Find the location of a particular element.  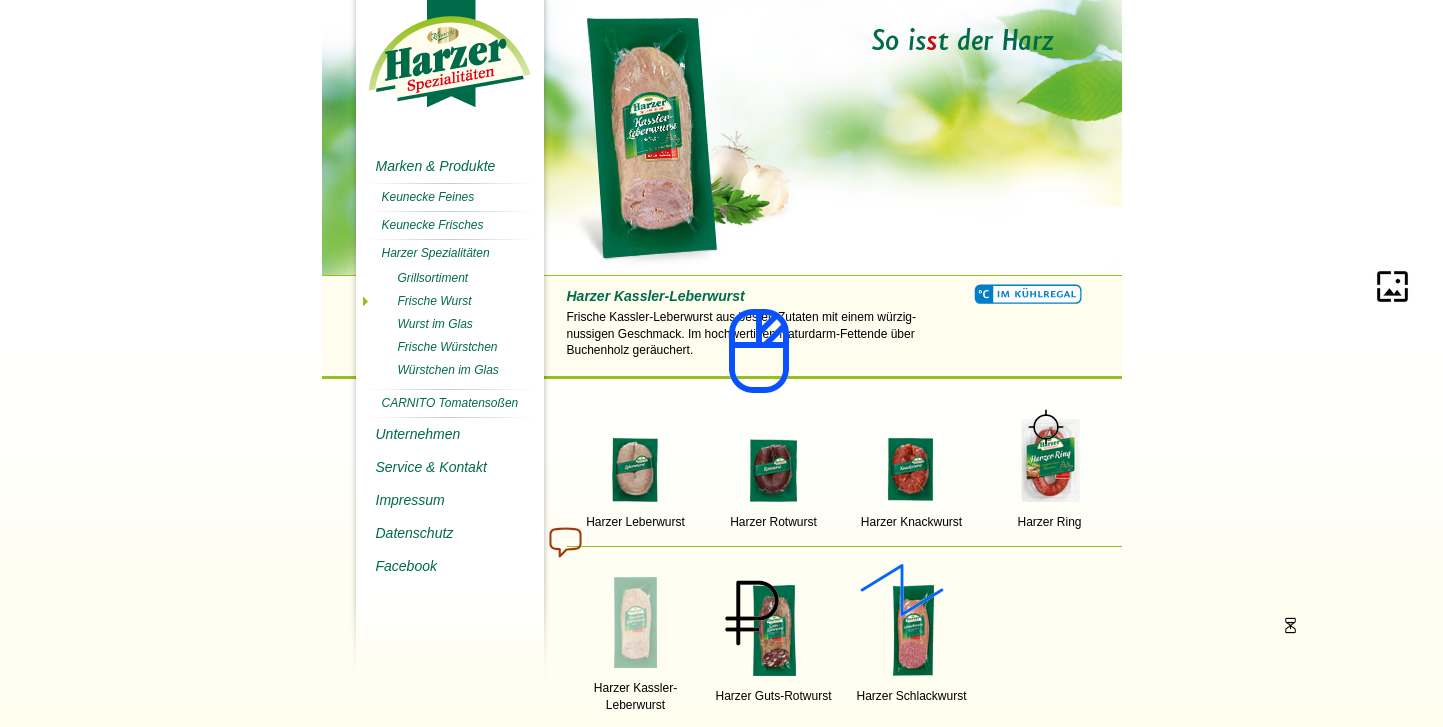

select sawtooth waveform in audio synthesizer is located at coordinates (902, 590).